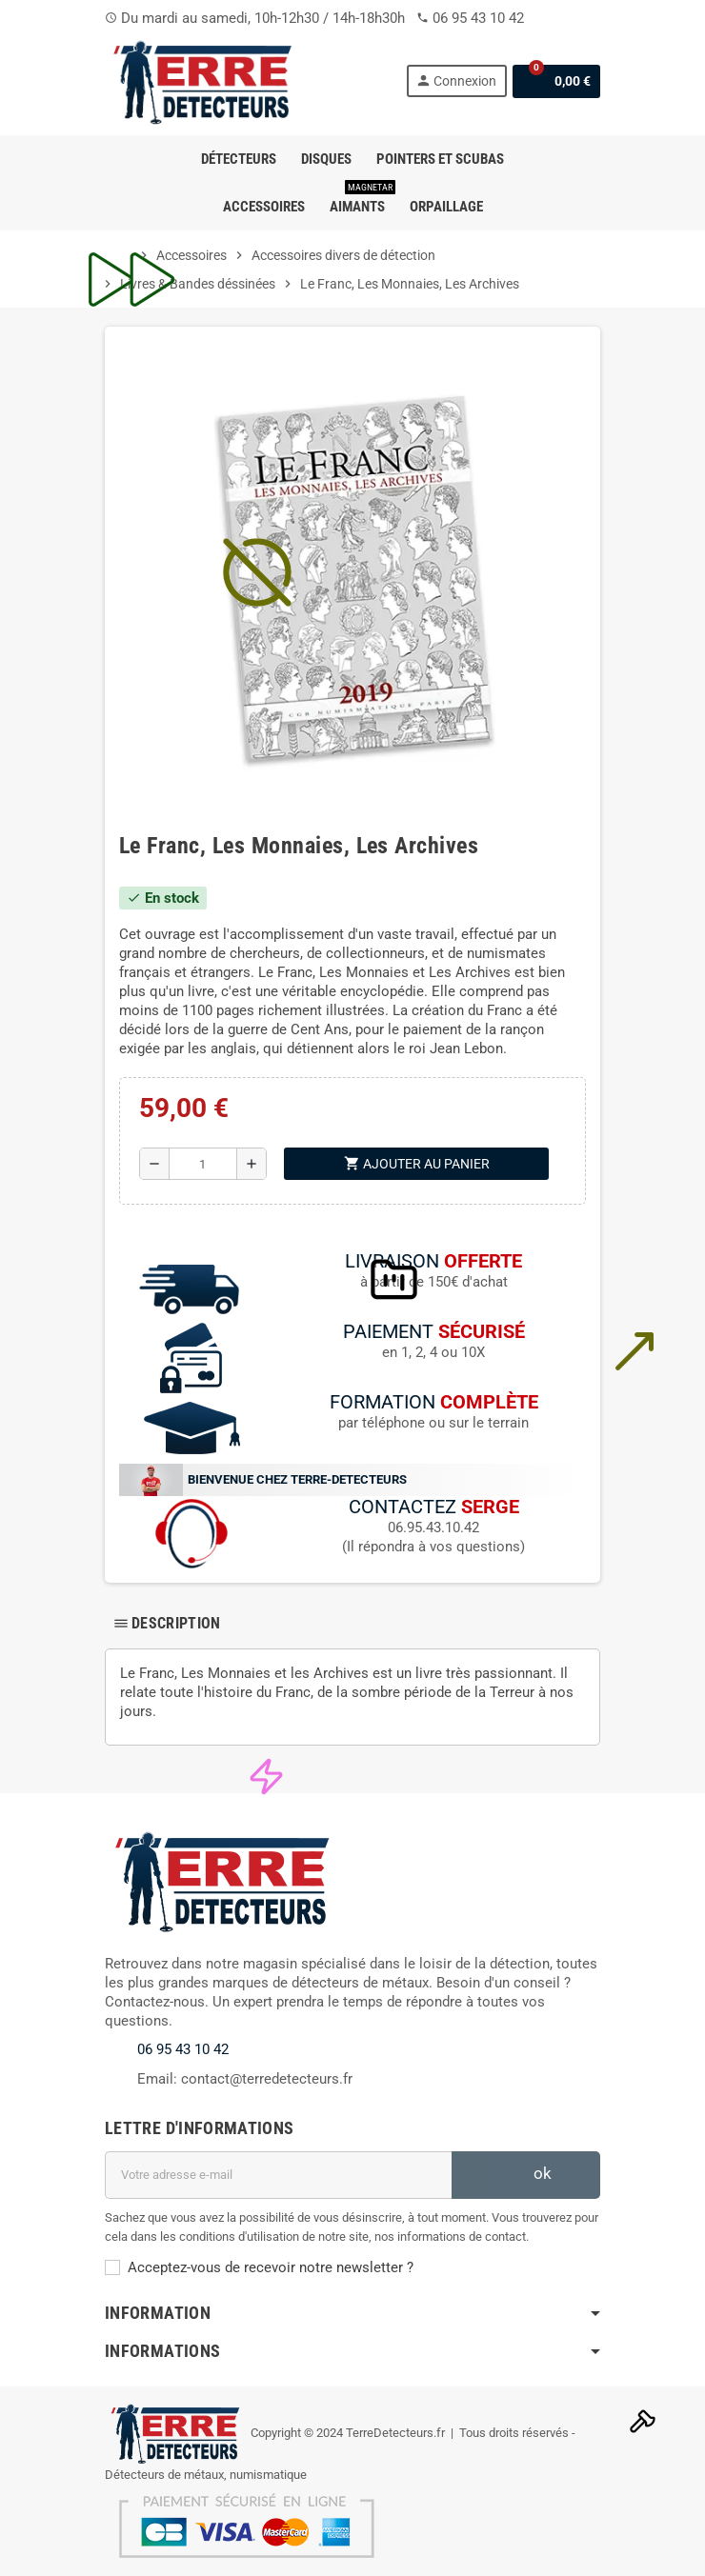 The height and width of the screenshot is (2576, 705). I want to click on indicates a disabled or inactive state, so click(257, 572).